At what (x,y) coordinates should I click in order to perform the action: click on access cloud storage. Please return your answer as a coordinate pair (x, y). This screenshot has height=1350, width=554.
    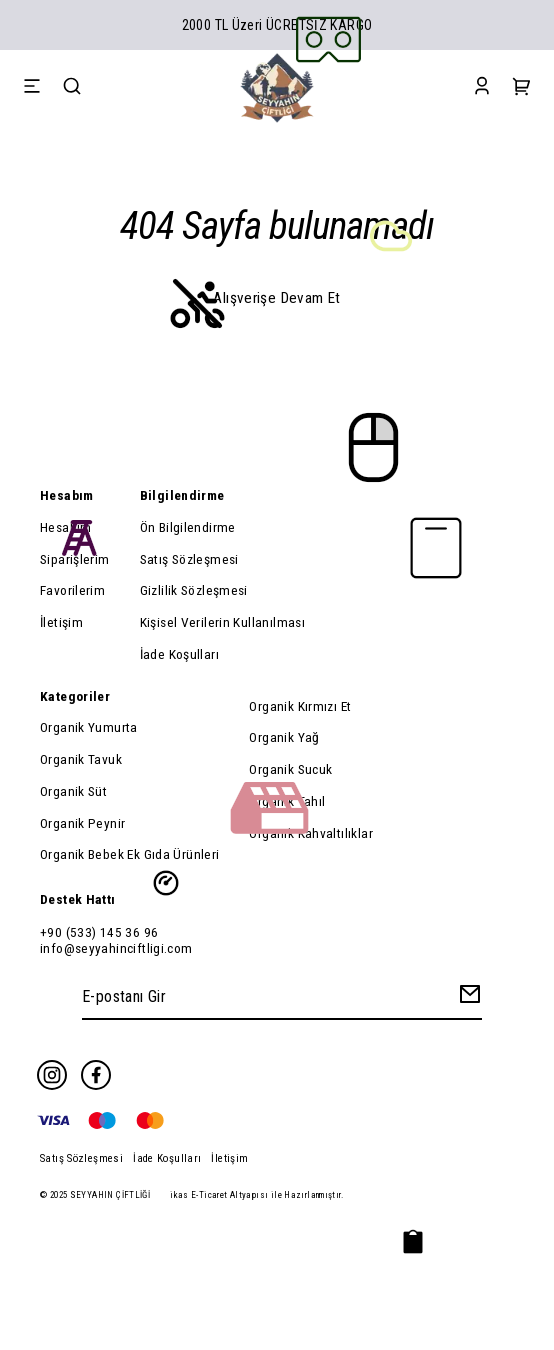
    Looking at the image, I should click on (391, 236).